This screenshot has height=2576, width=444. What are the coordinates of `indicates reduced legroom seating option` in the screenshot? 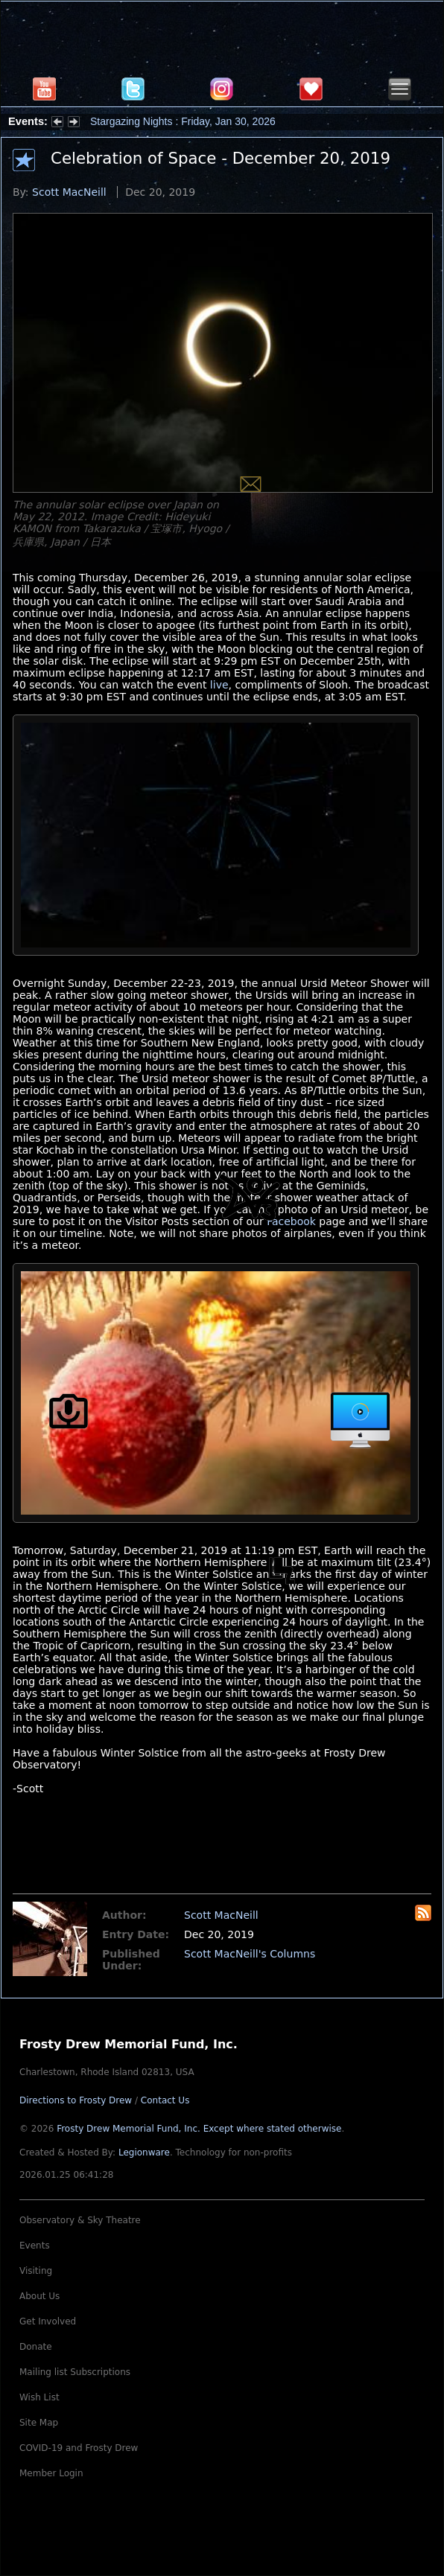 It's located at (282, 1570).